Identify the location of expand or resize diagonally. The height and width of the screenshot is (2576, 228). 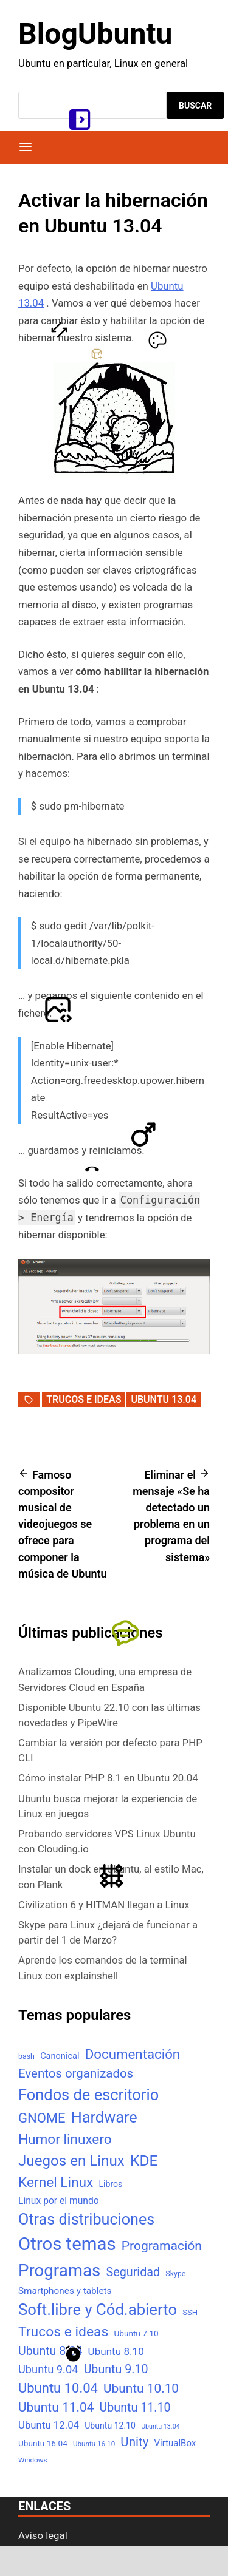
(59, 330).